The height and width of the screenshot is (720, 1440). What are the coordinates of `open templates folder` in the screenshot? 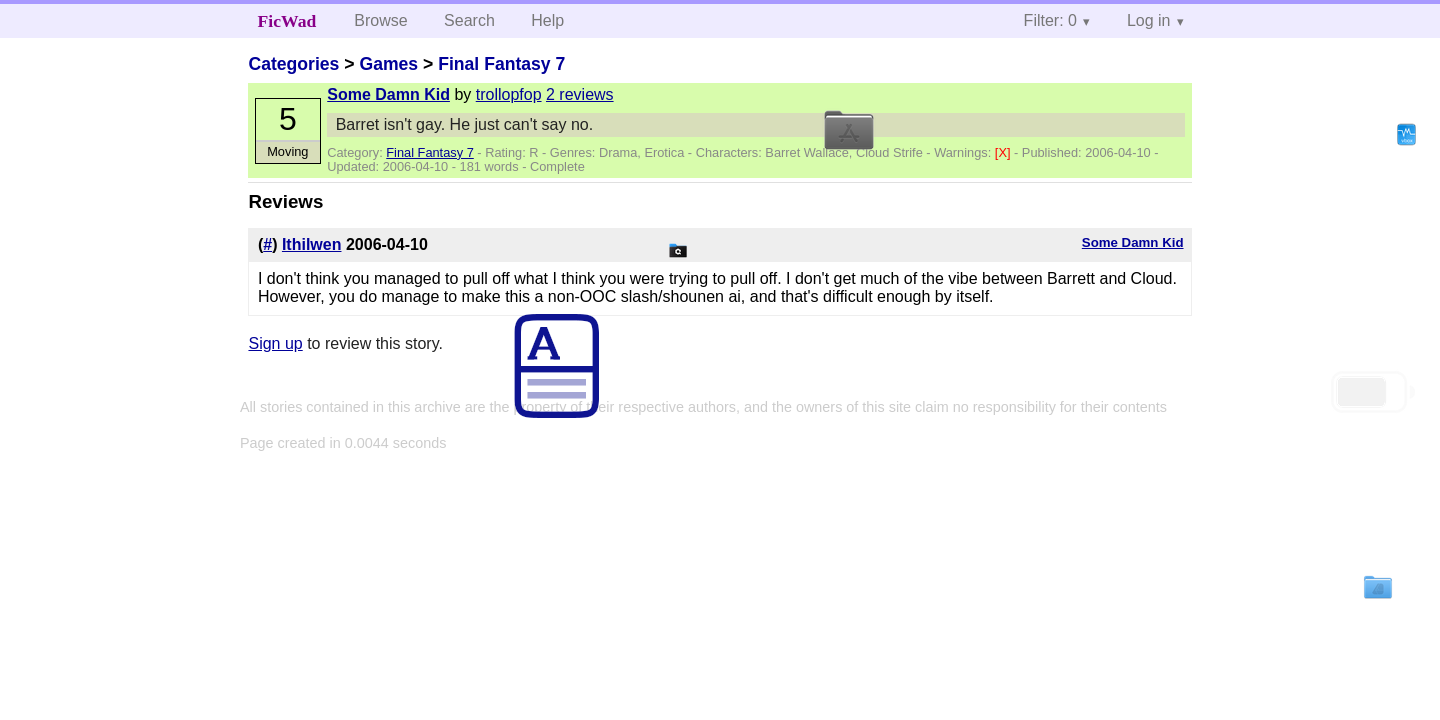 It's located at (849, 130).